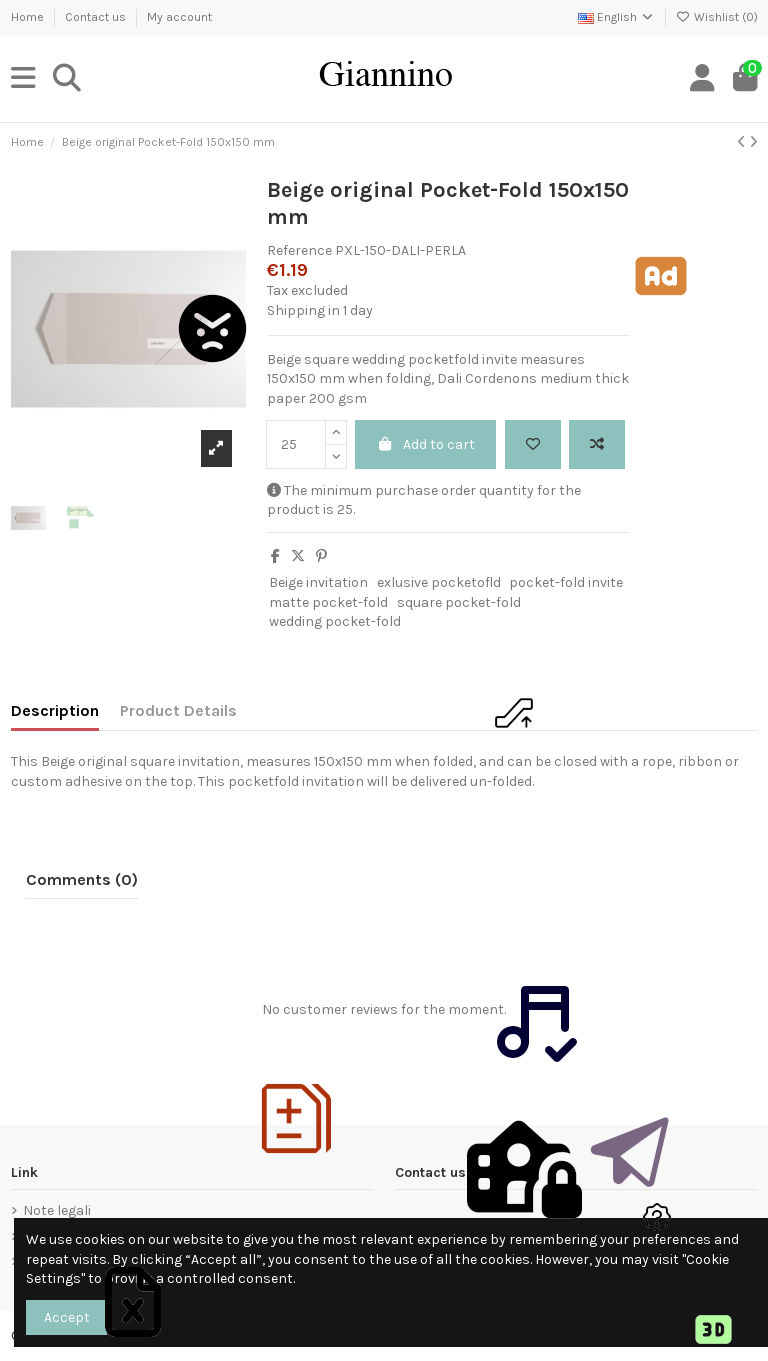  I want to click on remove or delete a file, so click(133, 1302).